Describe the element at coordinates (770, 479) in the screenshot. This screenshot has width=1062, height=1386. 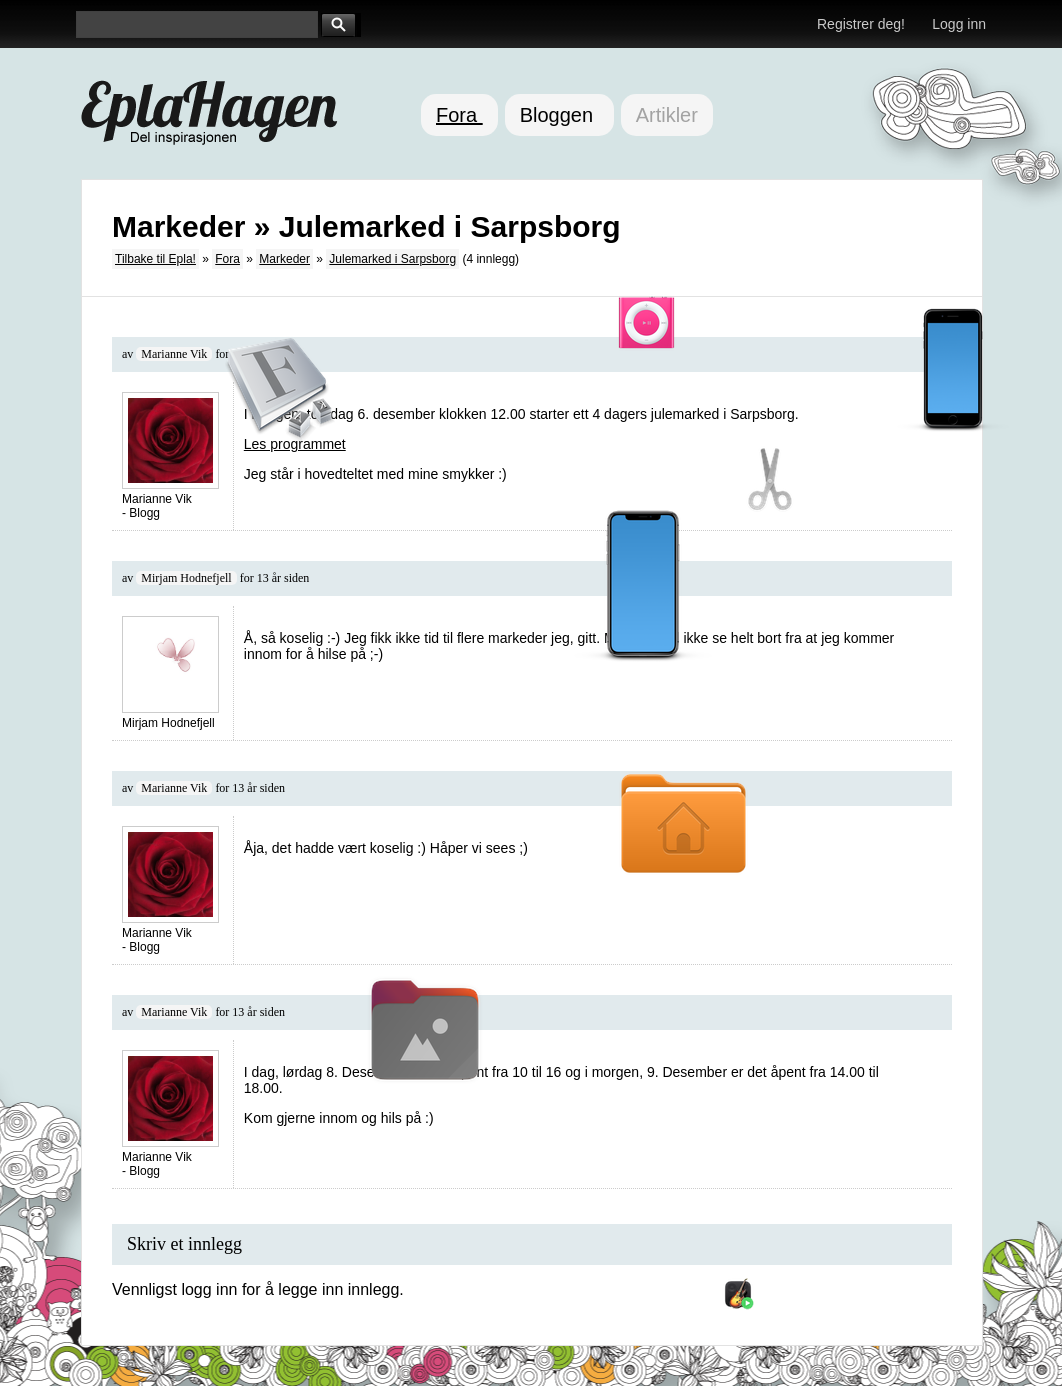
I see `cut selected content to clipboard` at that location.